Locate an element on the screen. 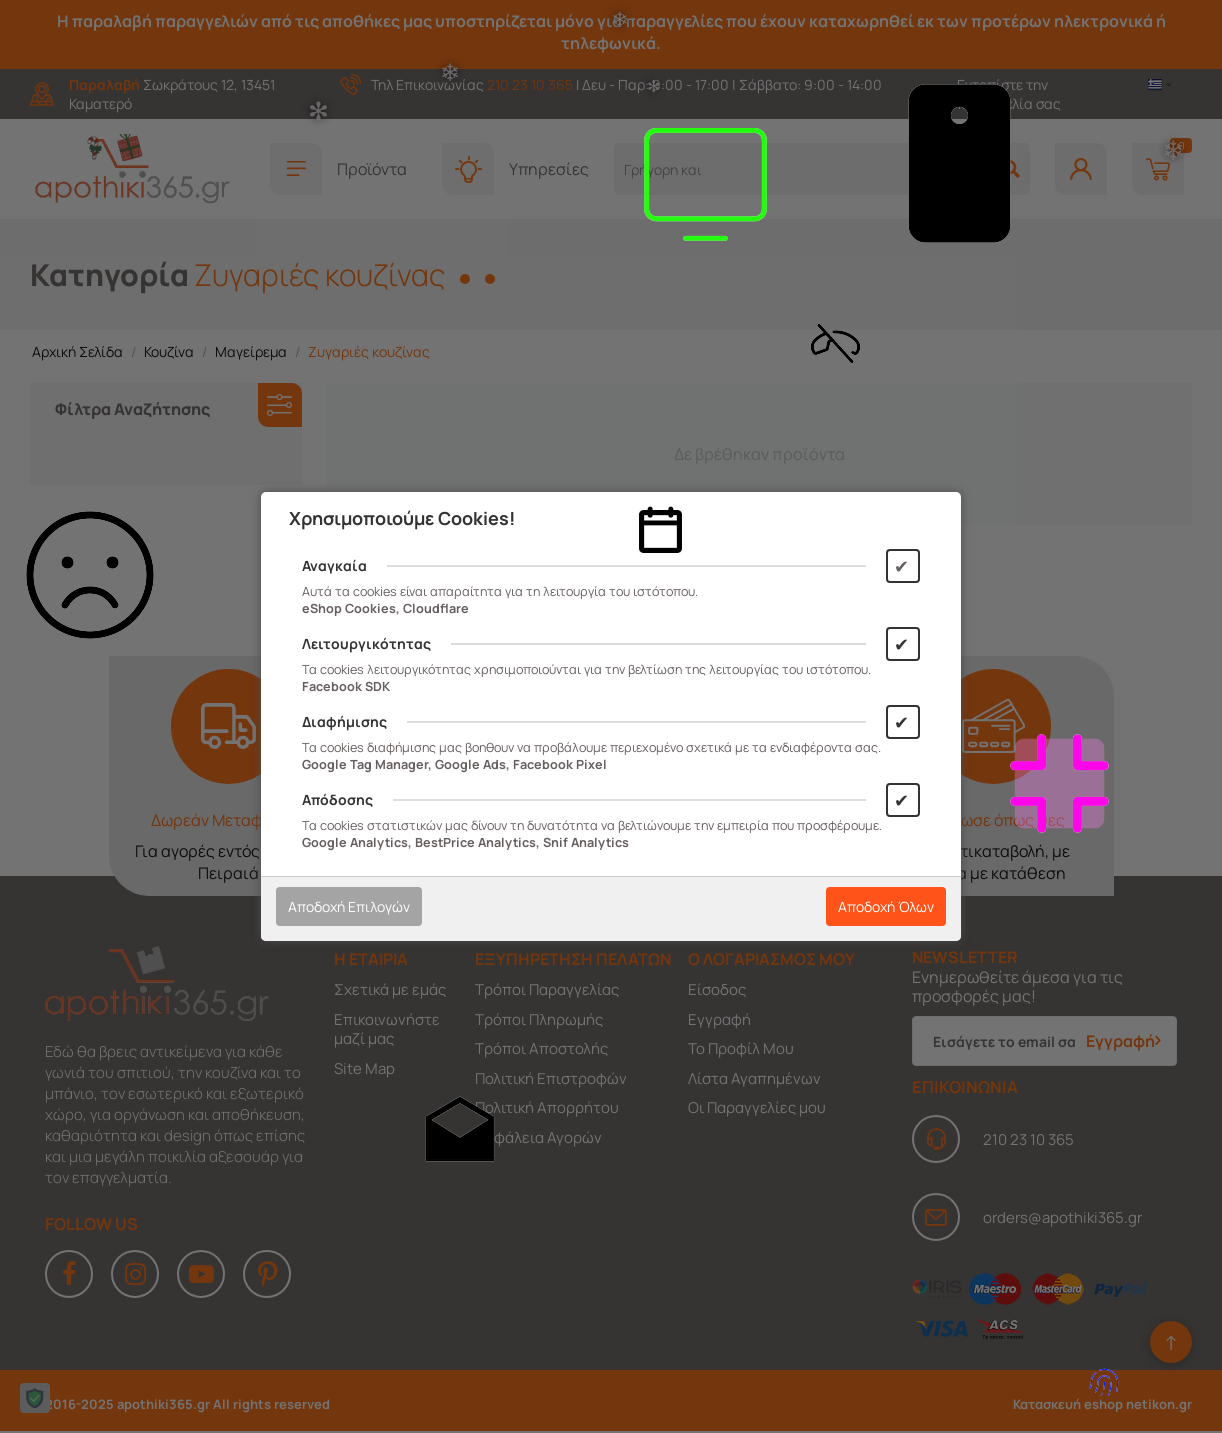  view drafts folder is located at coordinates (460, 1134).